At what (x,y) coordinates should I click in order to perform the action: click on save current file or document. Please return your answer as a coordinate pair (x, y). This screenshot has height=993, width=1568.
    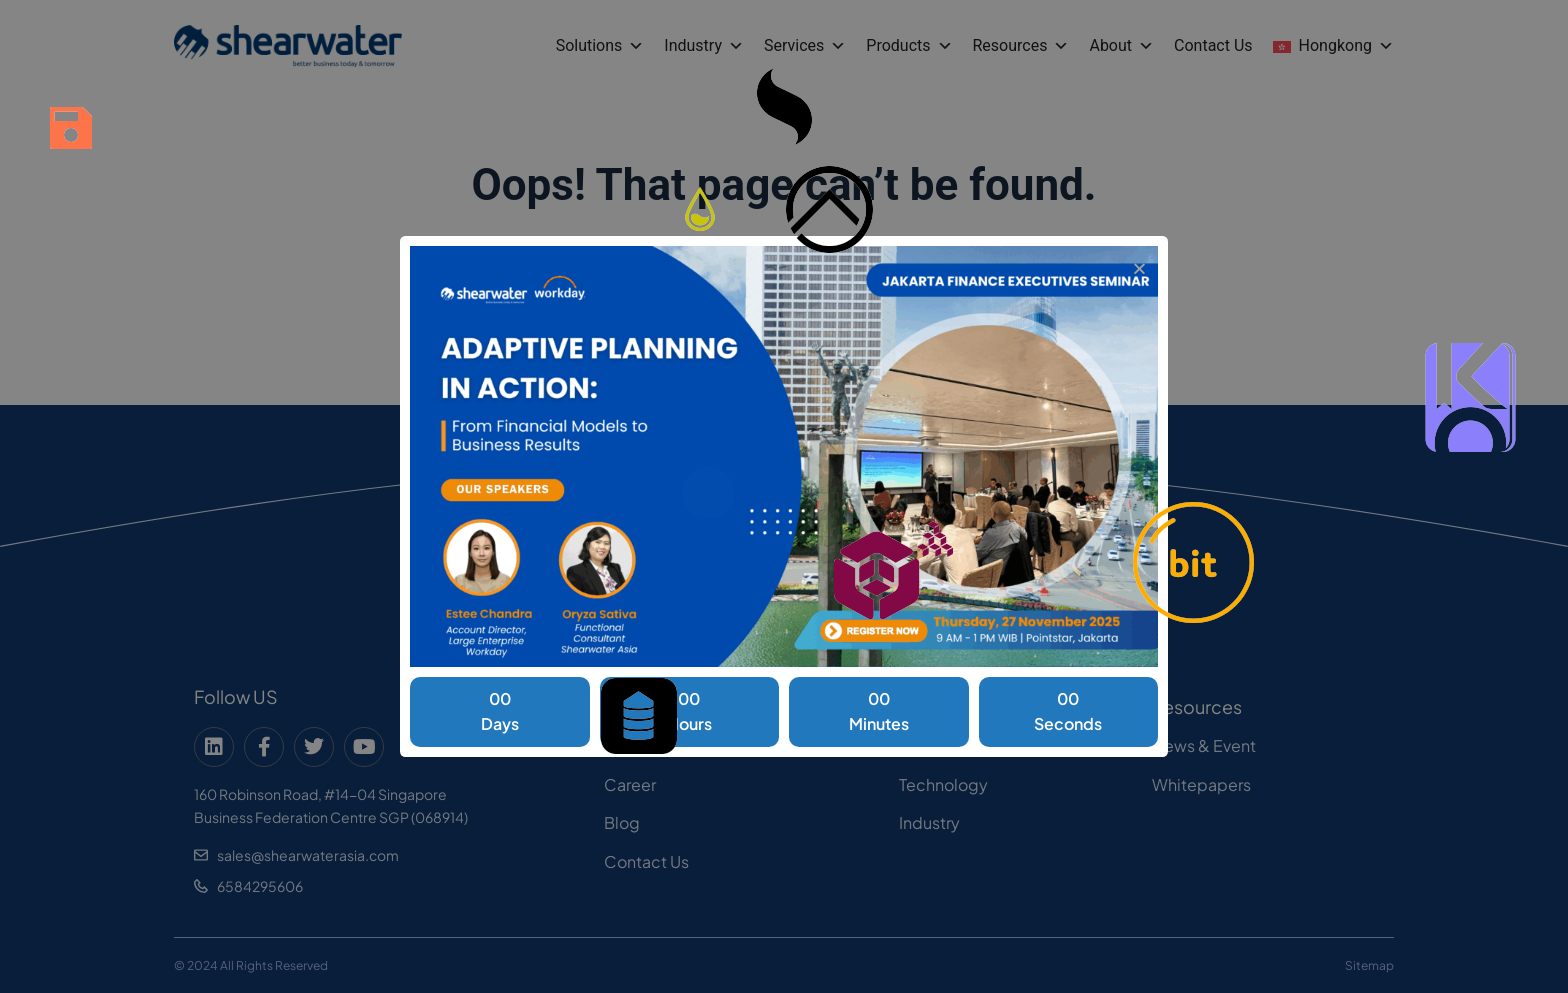
    Looking at the image, I should click on (71, 128).